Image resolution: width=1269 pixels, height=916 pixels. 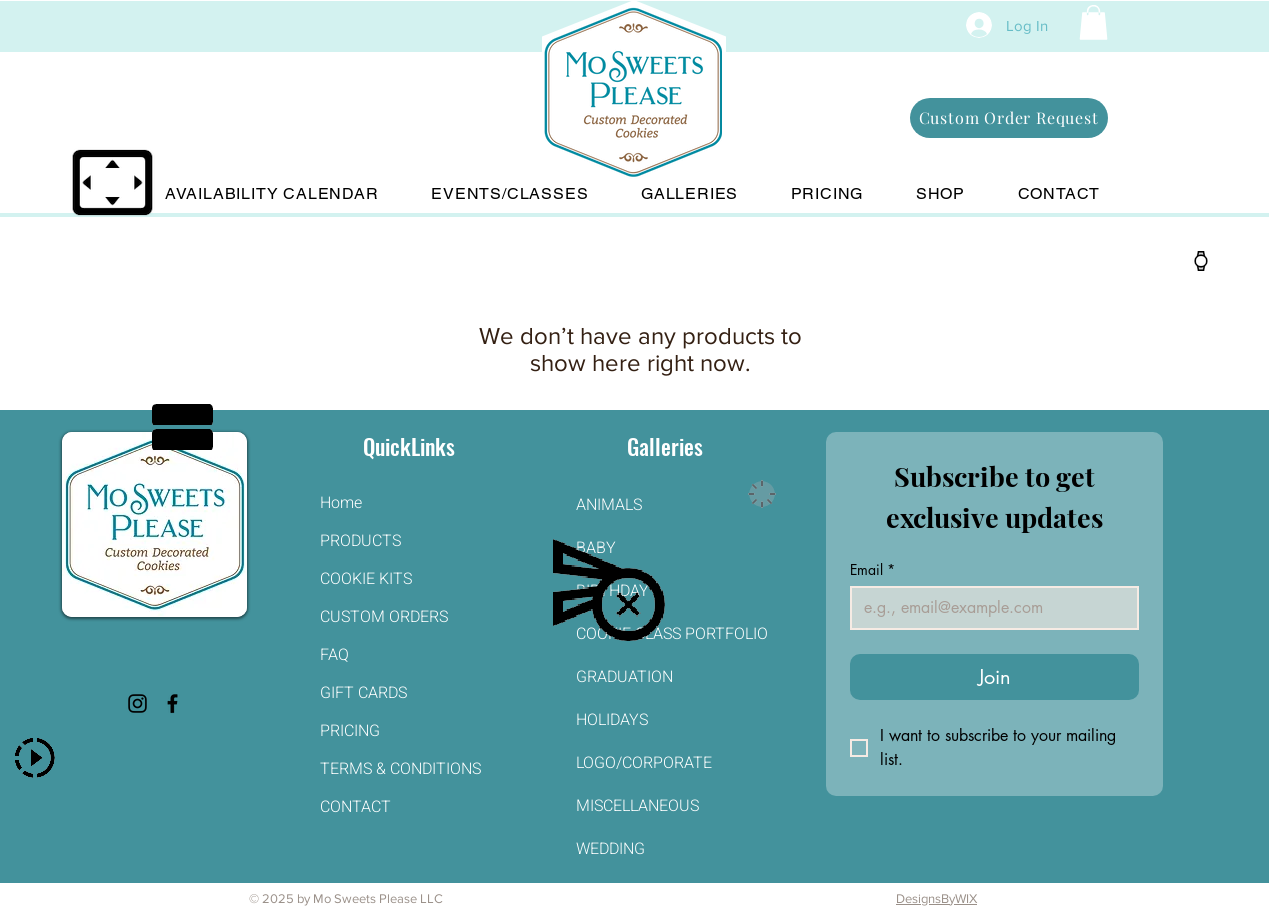 What do you see at coordinates (762, 494) in the screenshot?
I see `indicates content is loading` at bounding box center [762, 494].